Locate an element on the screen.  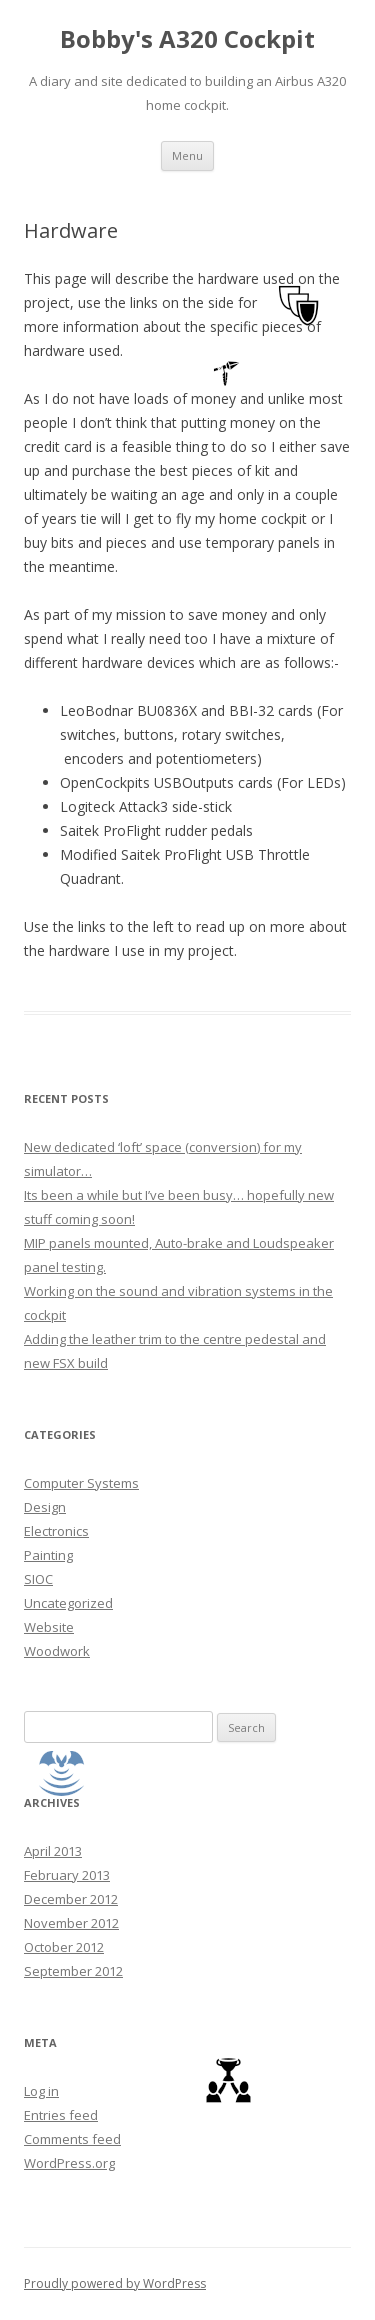
view protection history or past defenses is located at coordinates (298, 305).